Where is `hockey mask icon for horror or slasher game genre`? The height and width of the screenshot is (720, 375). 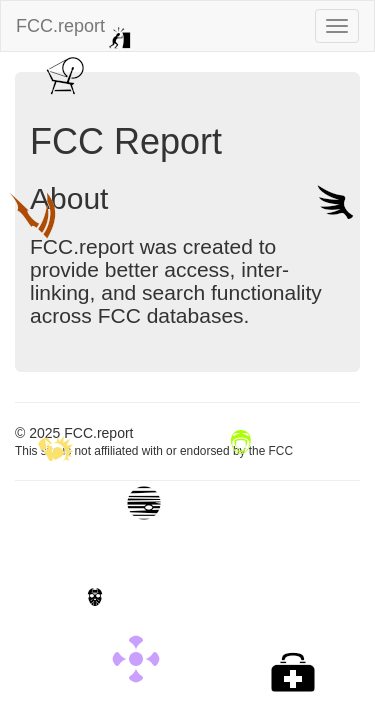
hockey mask icon for horror or slasher game genre is located at coordinates (95, 597).